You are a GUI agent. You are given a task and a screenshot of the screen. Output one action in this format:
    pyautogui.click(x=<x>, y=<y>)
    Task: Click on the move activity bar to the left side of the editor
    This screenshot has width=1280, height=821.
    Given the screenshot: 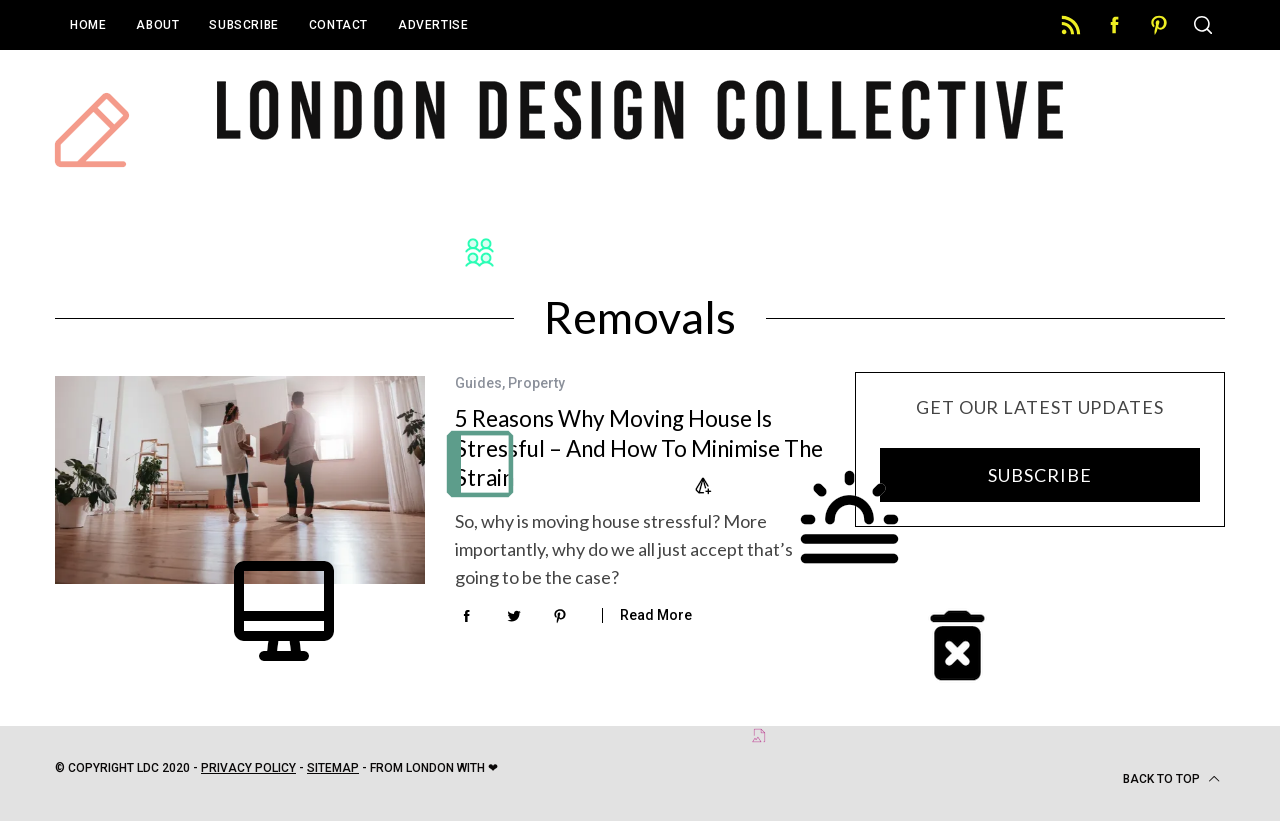 What is the action you would take?
    pyautogui.click(x=480, y=464)
    